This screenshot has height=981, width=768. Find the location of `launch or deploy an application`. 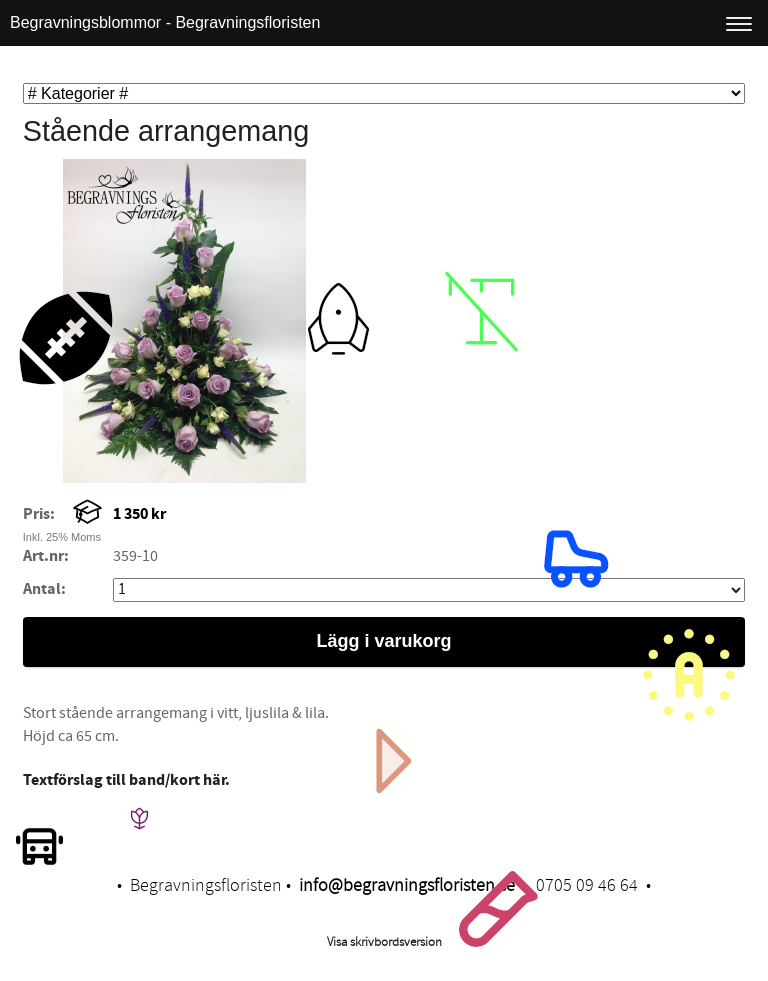

launch or deploy an application is located at coordinates (338, 321).